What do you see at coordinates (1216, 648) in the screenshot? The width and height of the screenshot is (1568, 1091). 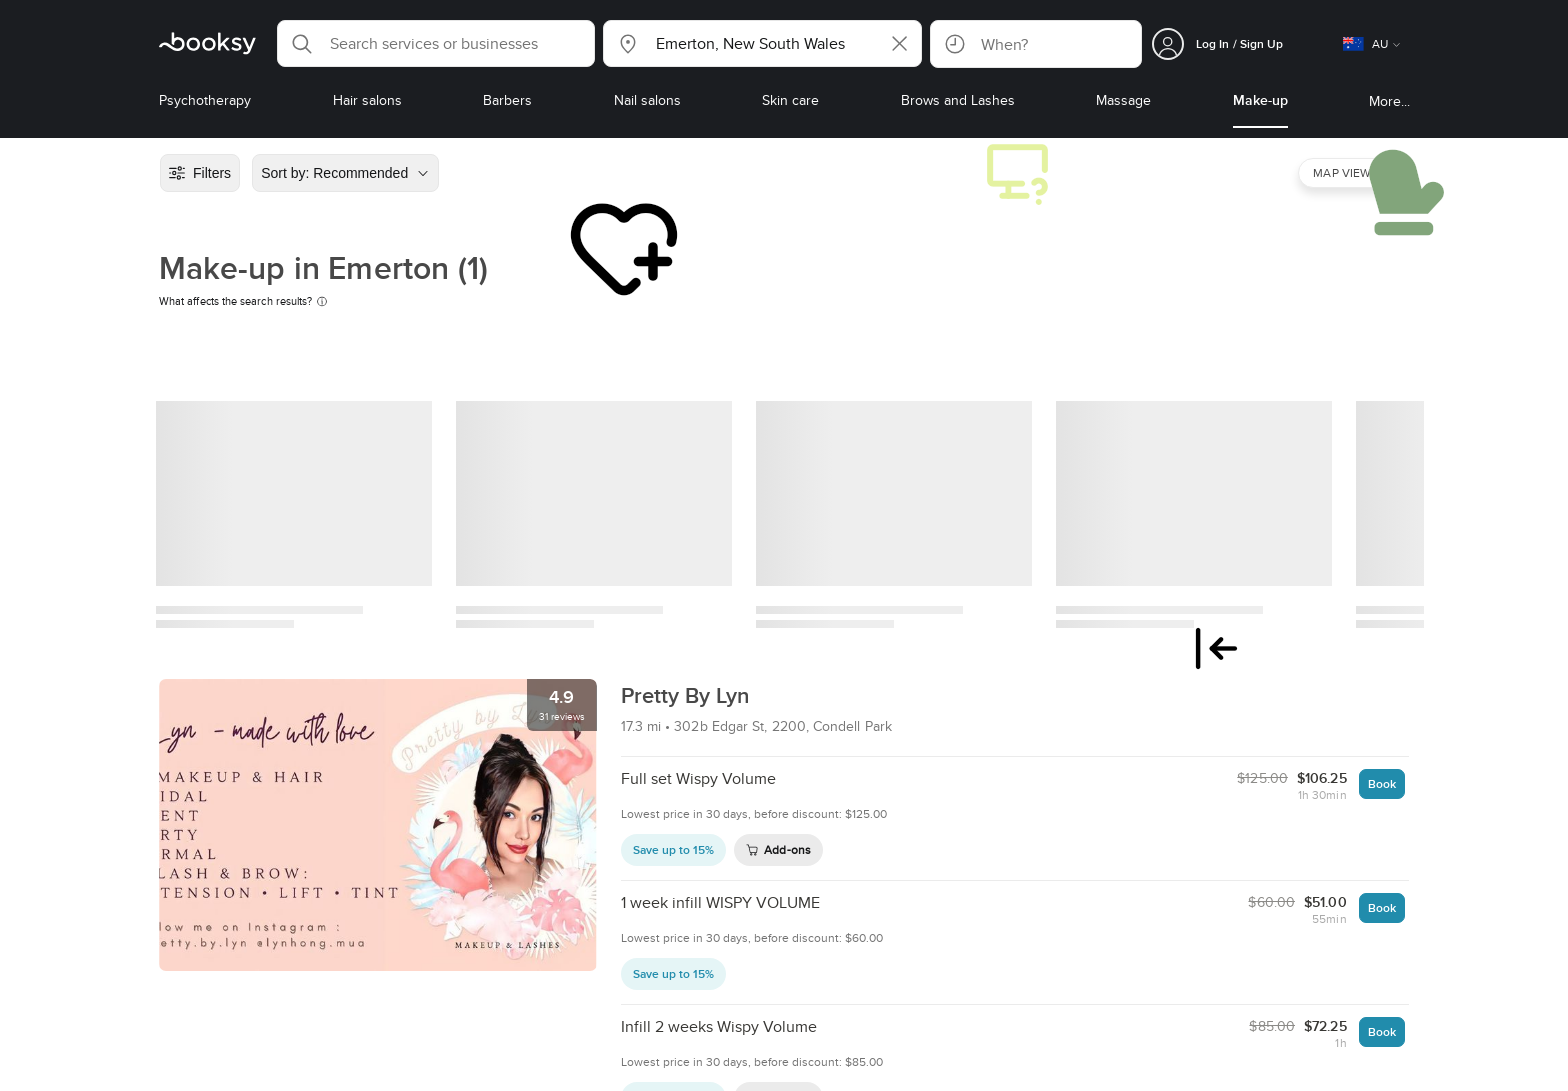 I see `collapse sidebar or panel` at bounding box center [1216, 648].